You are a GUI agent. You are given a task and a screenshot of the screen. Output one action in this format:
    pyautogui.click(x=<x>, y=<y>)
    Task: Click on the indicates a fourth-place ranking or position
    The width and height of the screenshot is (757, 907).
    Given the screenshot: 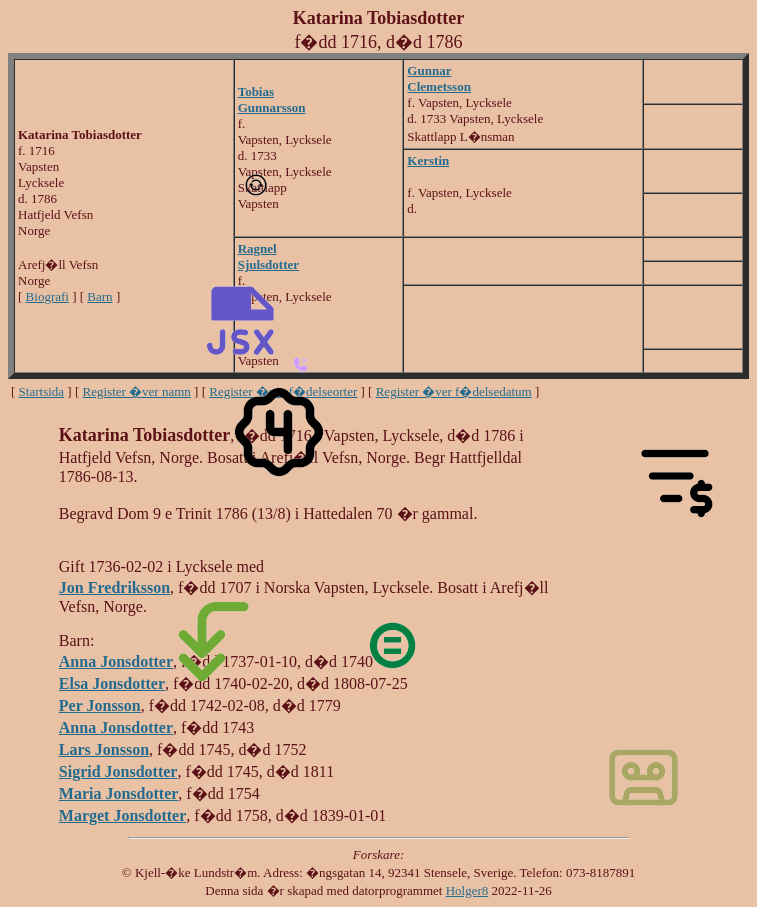 What is the action you would take?
    pyautogui.click(x=279, y=432)
    